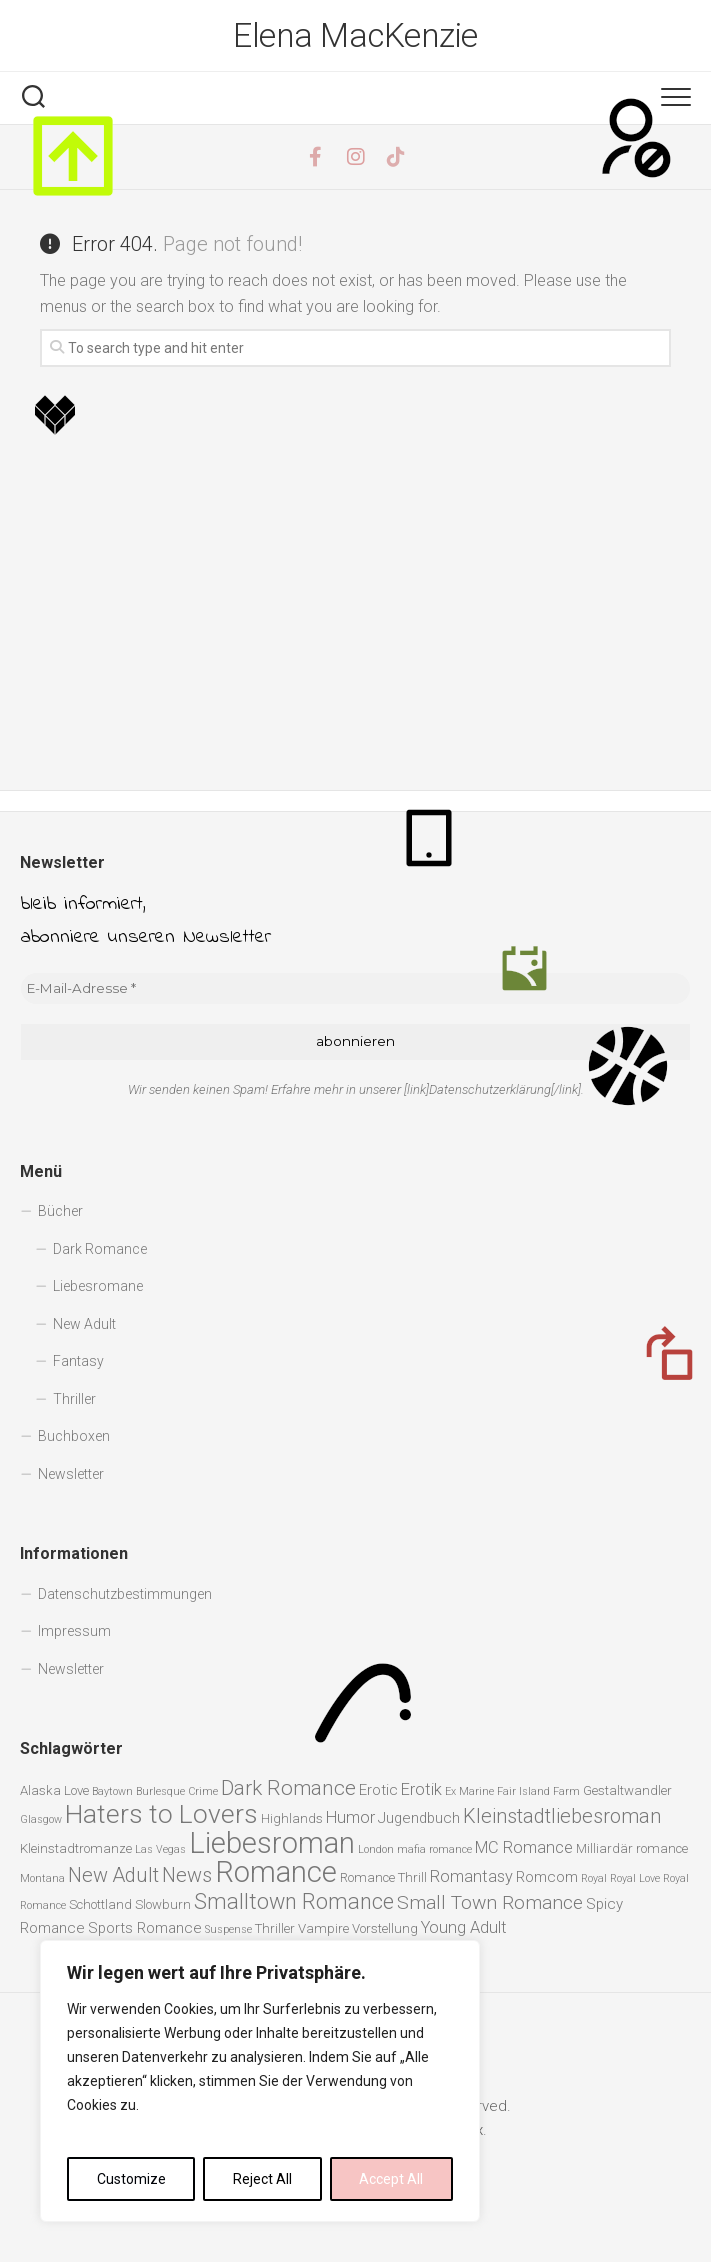  Describe the element at coordinates (55, 415) in the screenshot. I see `bazel build system logo` at that location.